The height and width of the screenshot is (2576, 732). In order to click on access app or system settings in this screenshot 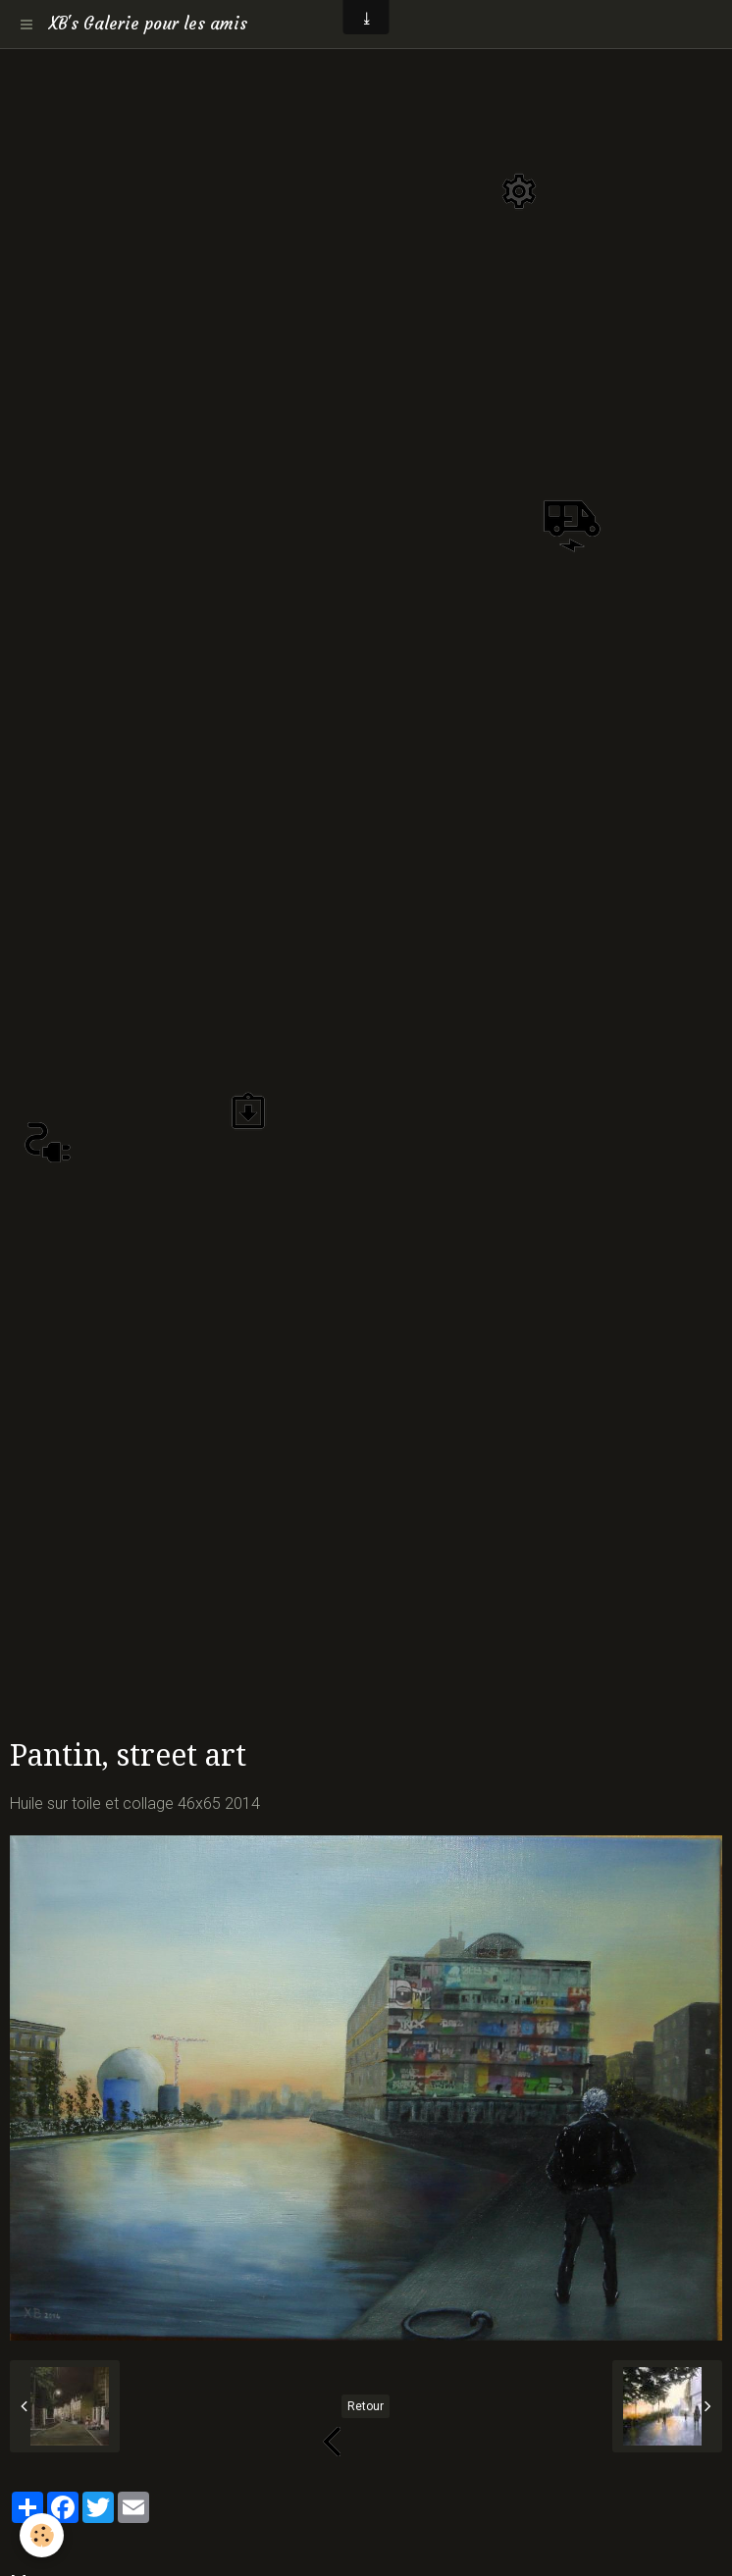, I will do `click(519, 191)`.